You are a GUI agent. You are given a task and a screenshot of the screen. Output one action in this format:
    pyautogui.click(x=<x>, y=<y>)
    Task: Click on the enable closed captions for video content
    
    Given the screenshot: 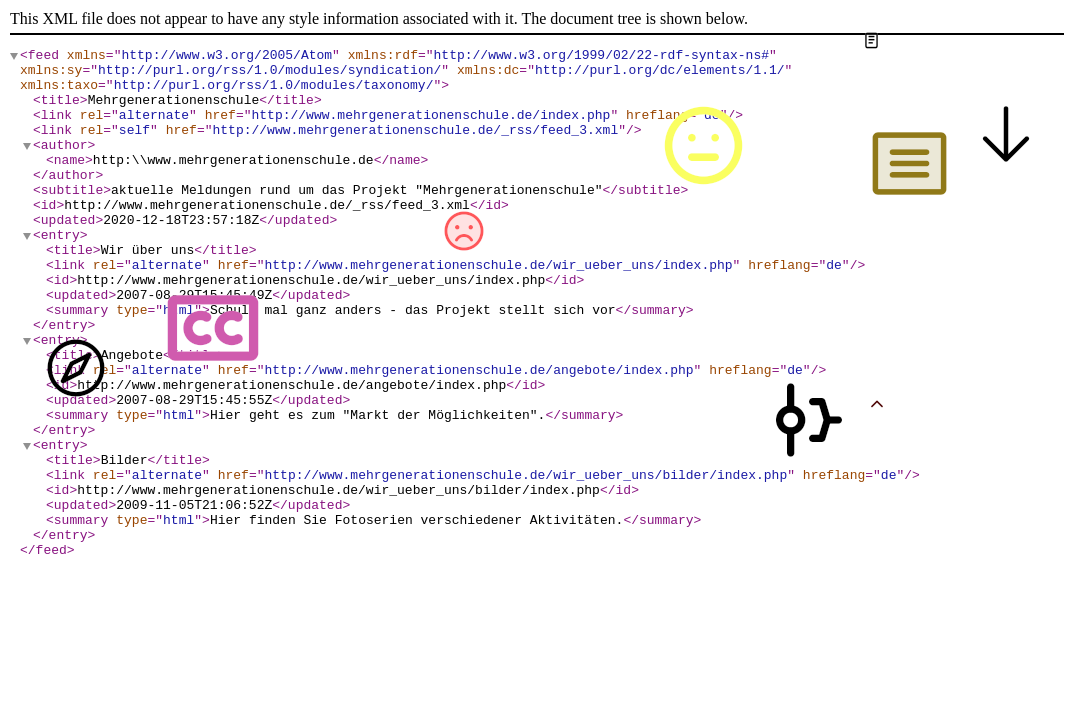 What is the action you would take?
    pyautogui.click(x=213, y=328)
    